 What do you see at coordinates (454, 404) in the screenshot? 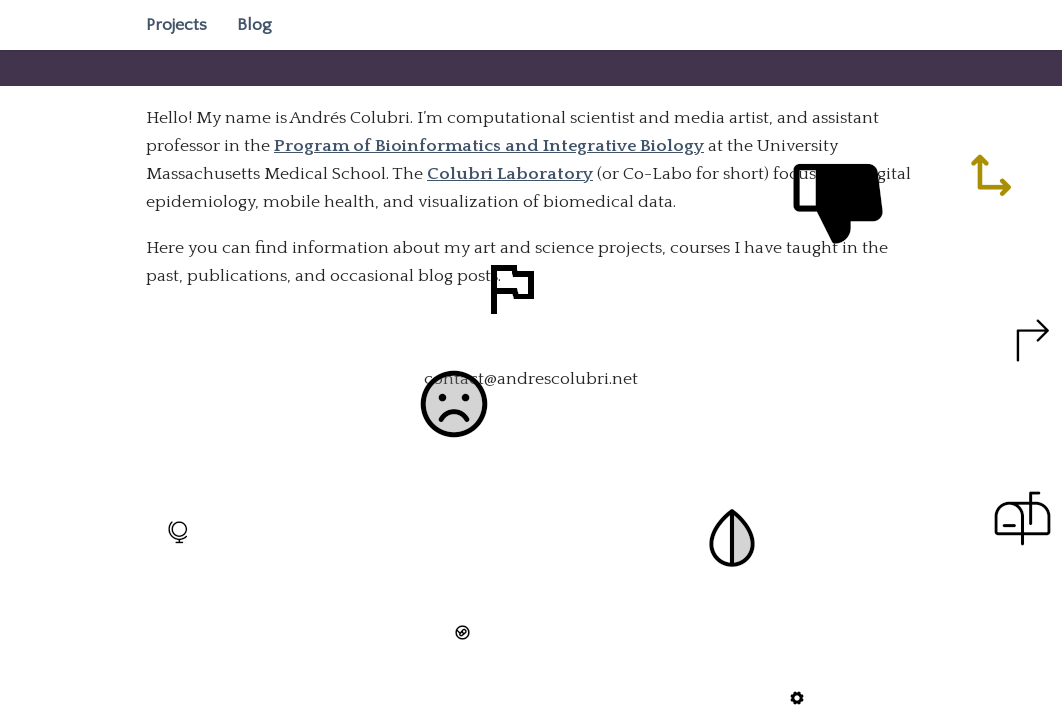
I see `indicate negative feedback or dissatisfaction` at bounding box center [454, 404].